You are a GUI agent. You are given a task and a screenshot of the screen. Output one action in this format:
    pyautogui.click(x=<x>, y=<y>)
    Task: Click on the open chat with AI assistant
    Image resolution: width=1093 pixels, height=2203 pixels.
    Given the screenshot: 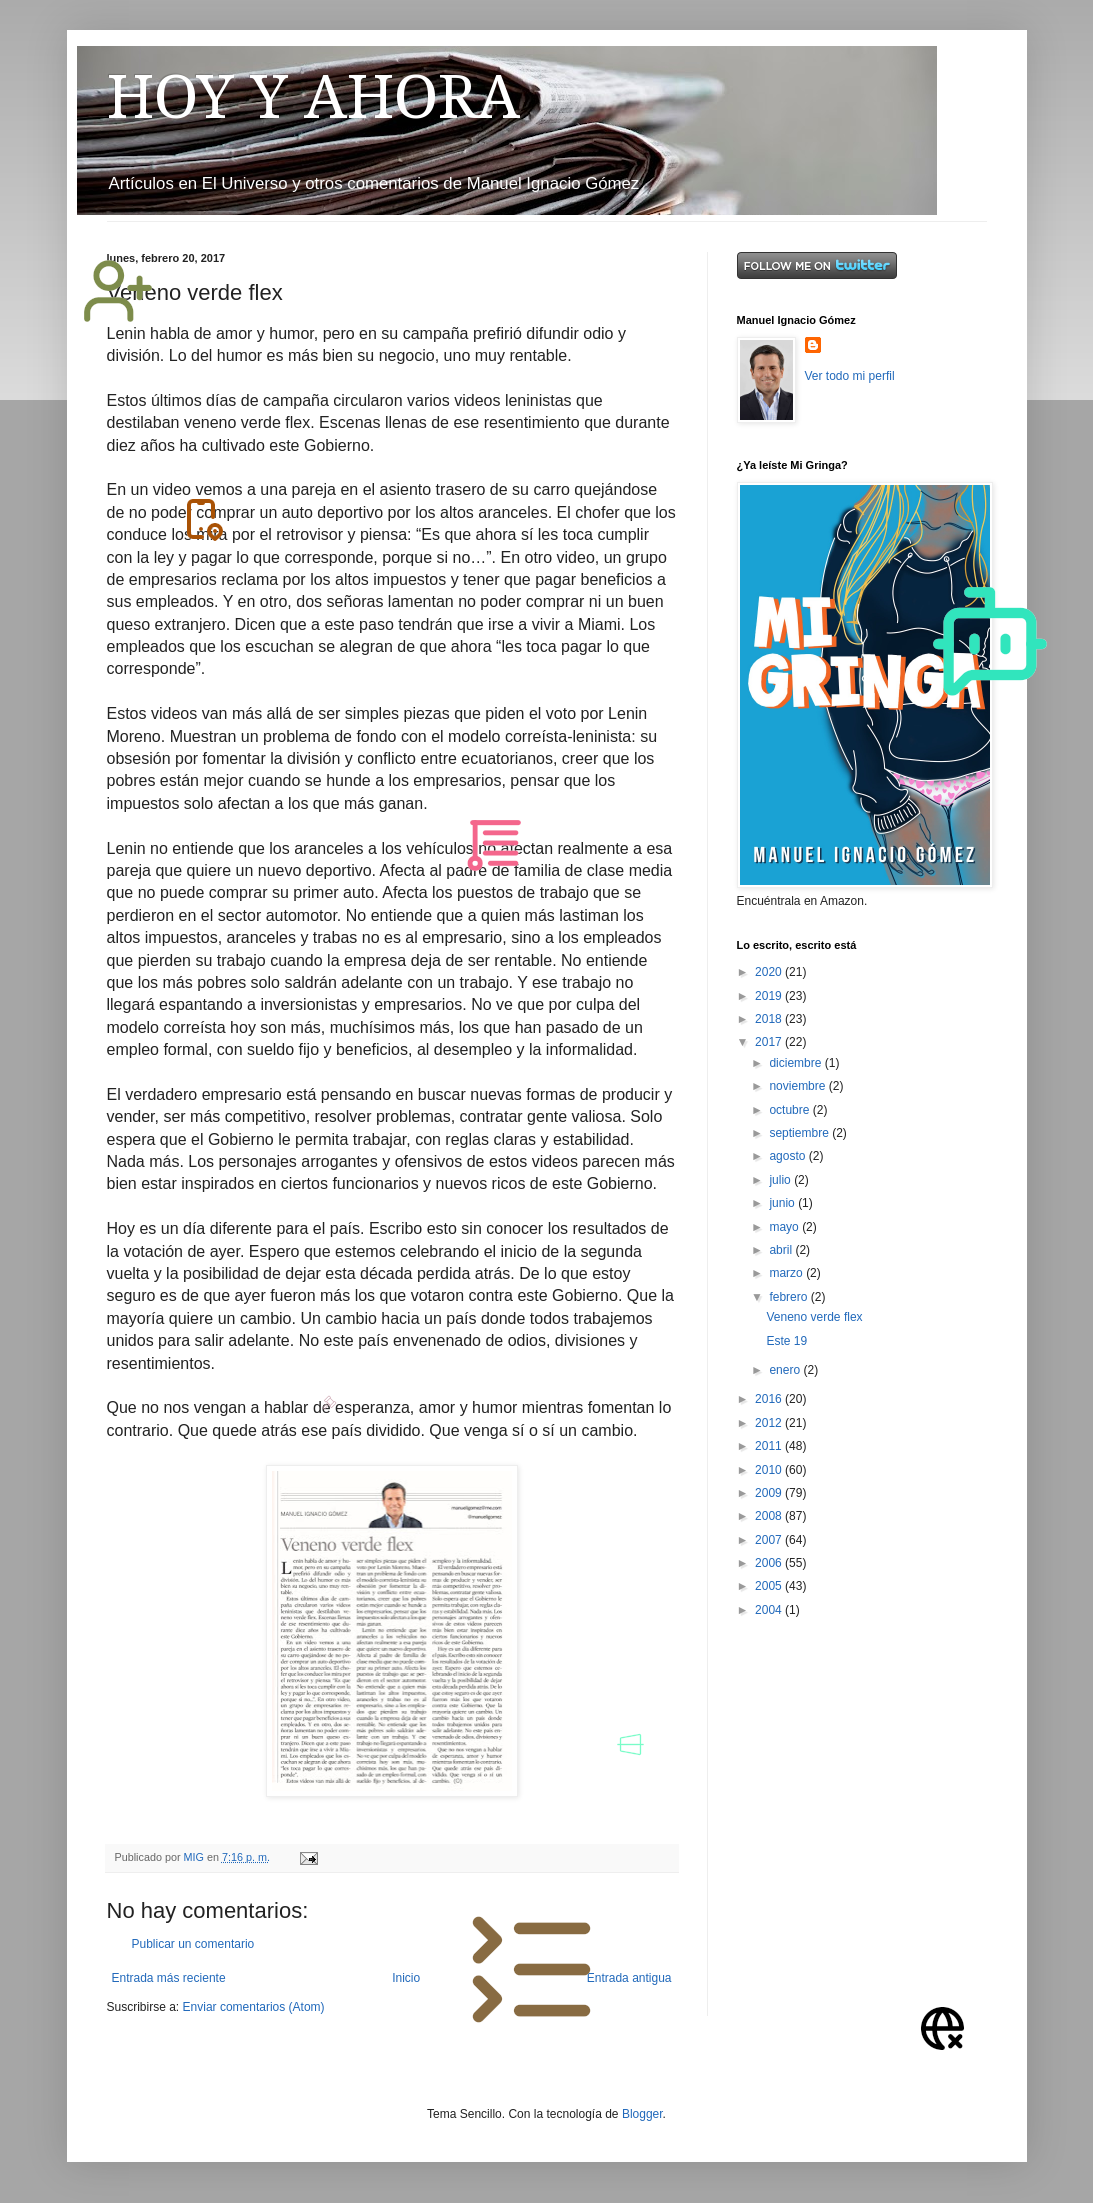 What is the action you would take?
    pyautogui.click(x=990, y=644)
    